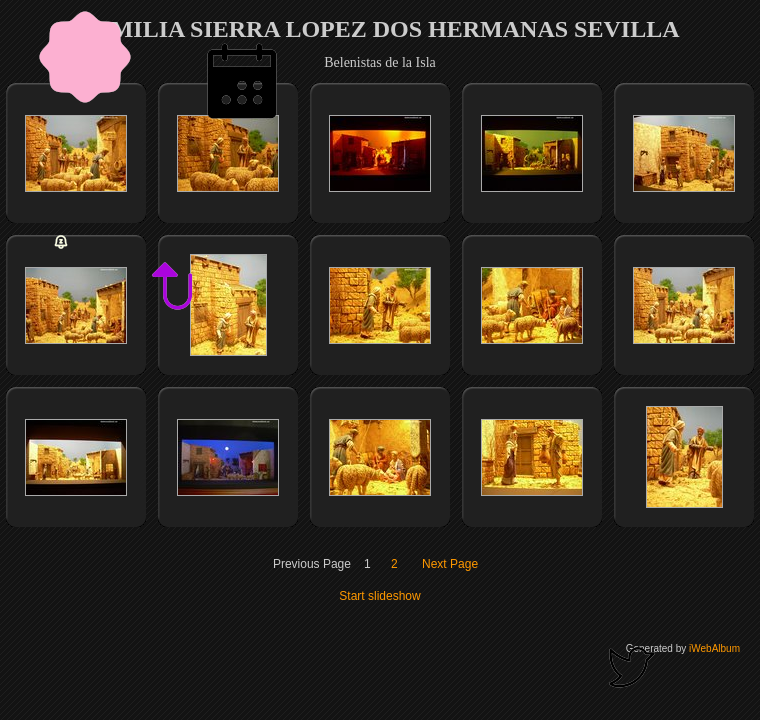 The height and width of the screenshot is (720, 760). I want to click on share to twitter, so click(629, 665).